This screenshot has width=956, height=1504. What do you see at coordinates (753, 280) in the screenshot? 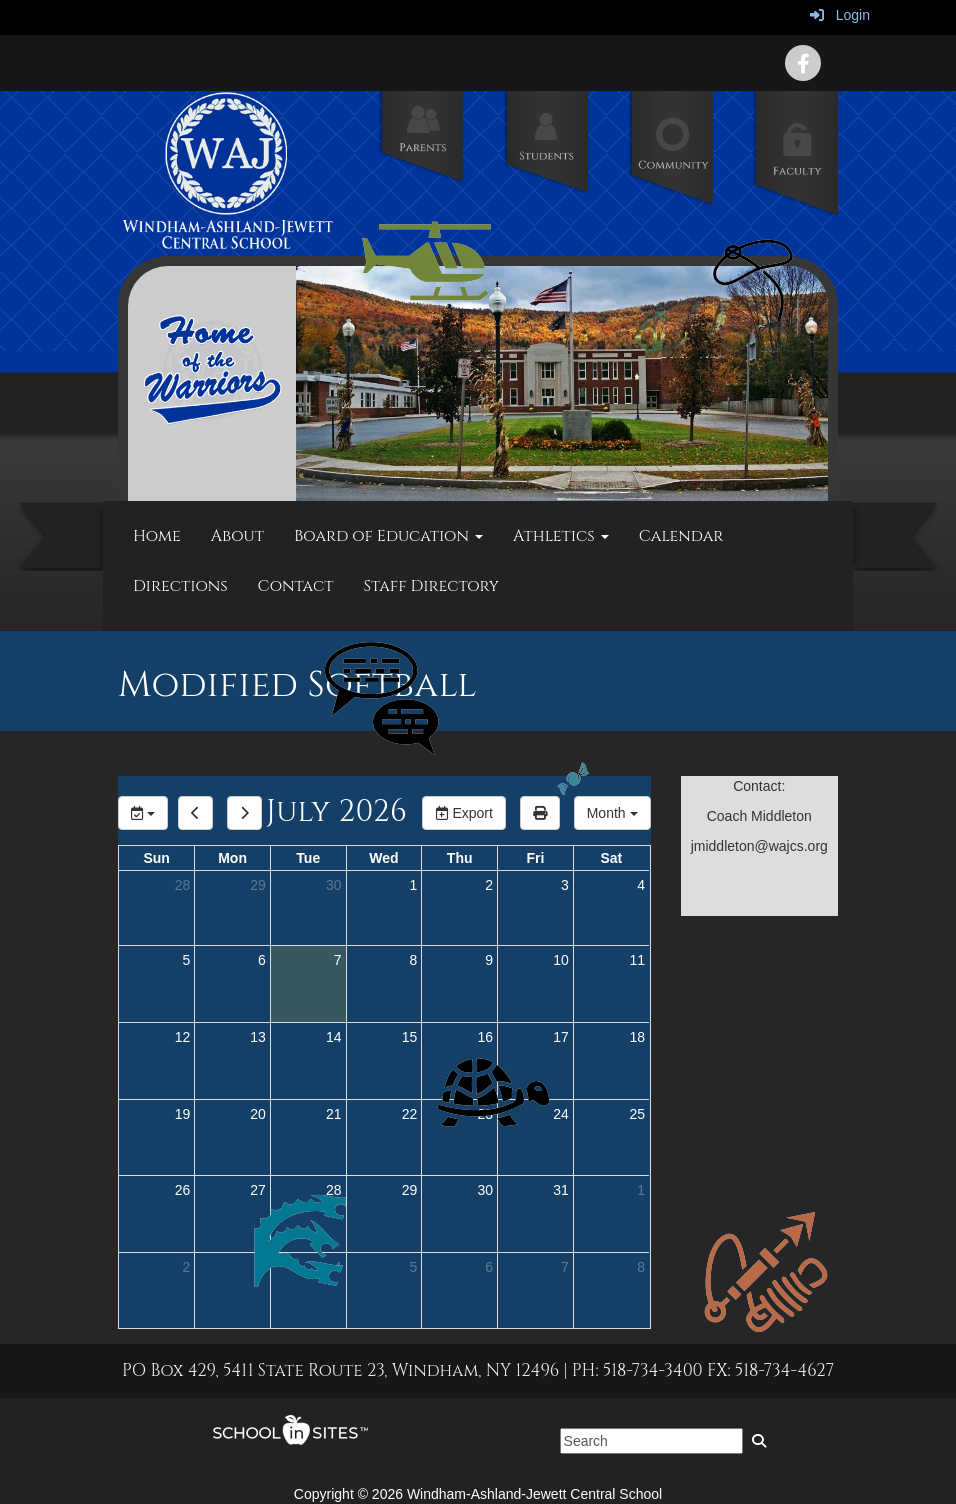
I see `select or capture objects with freeform drawing` at bounding box center [753, 280].